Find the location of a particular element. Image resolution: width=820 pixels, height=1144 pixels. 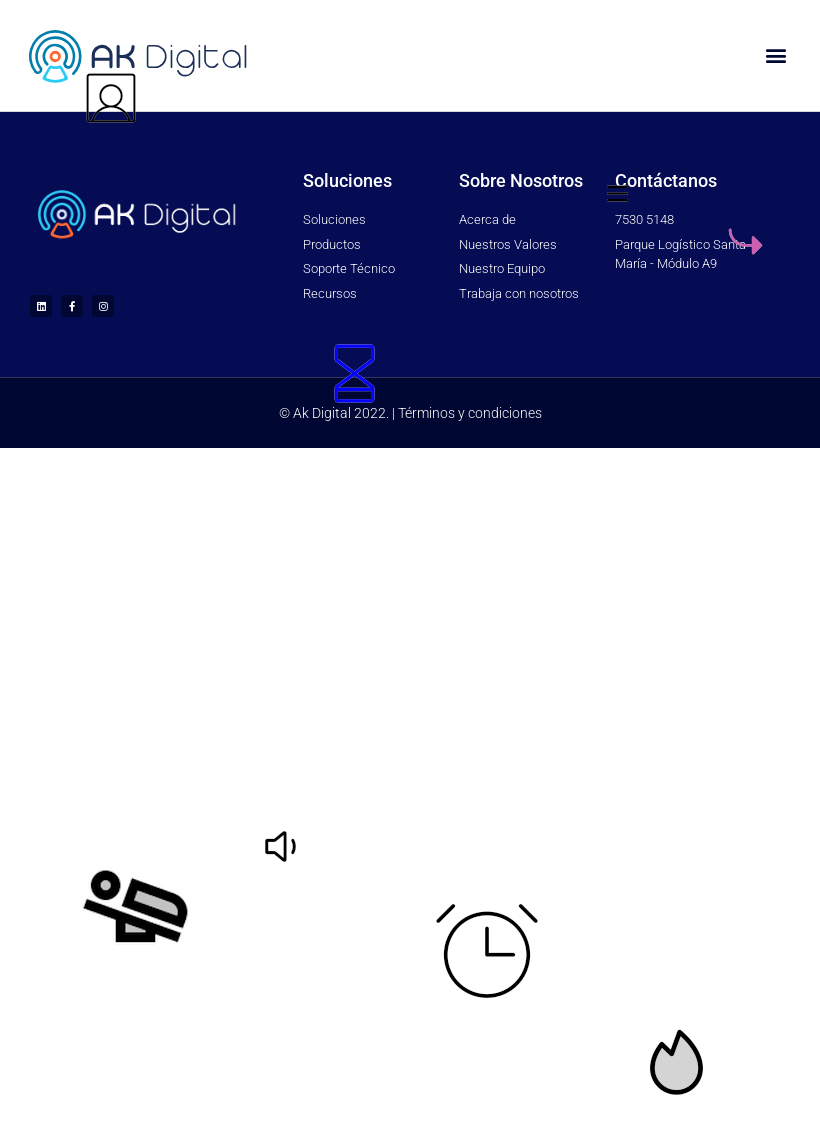

reply to a message or comment is located at coordinates (745, 241).